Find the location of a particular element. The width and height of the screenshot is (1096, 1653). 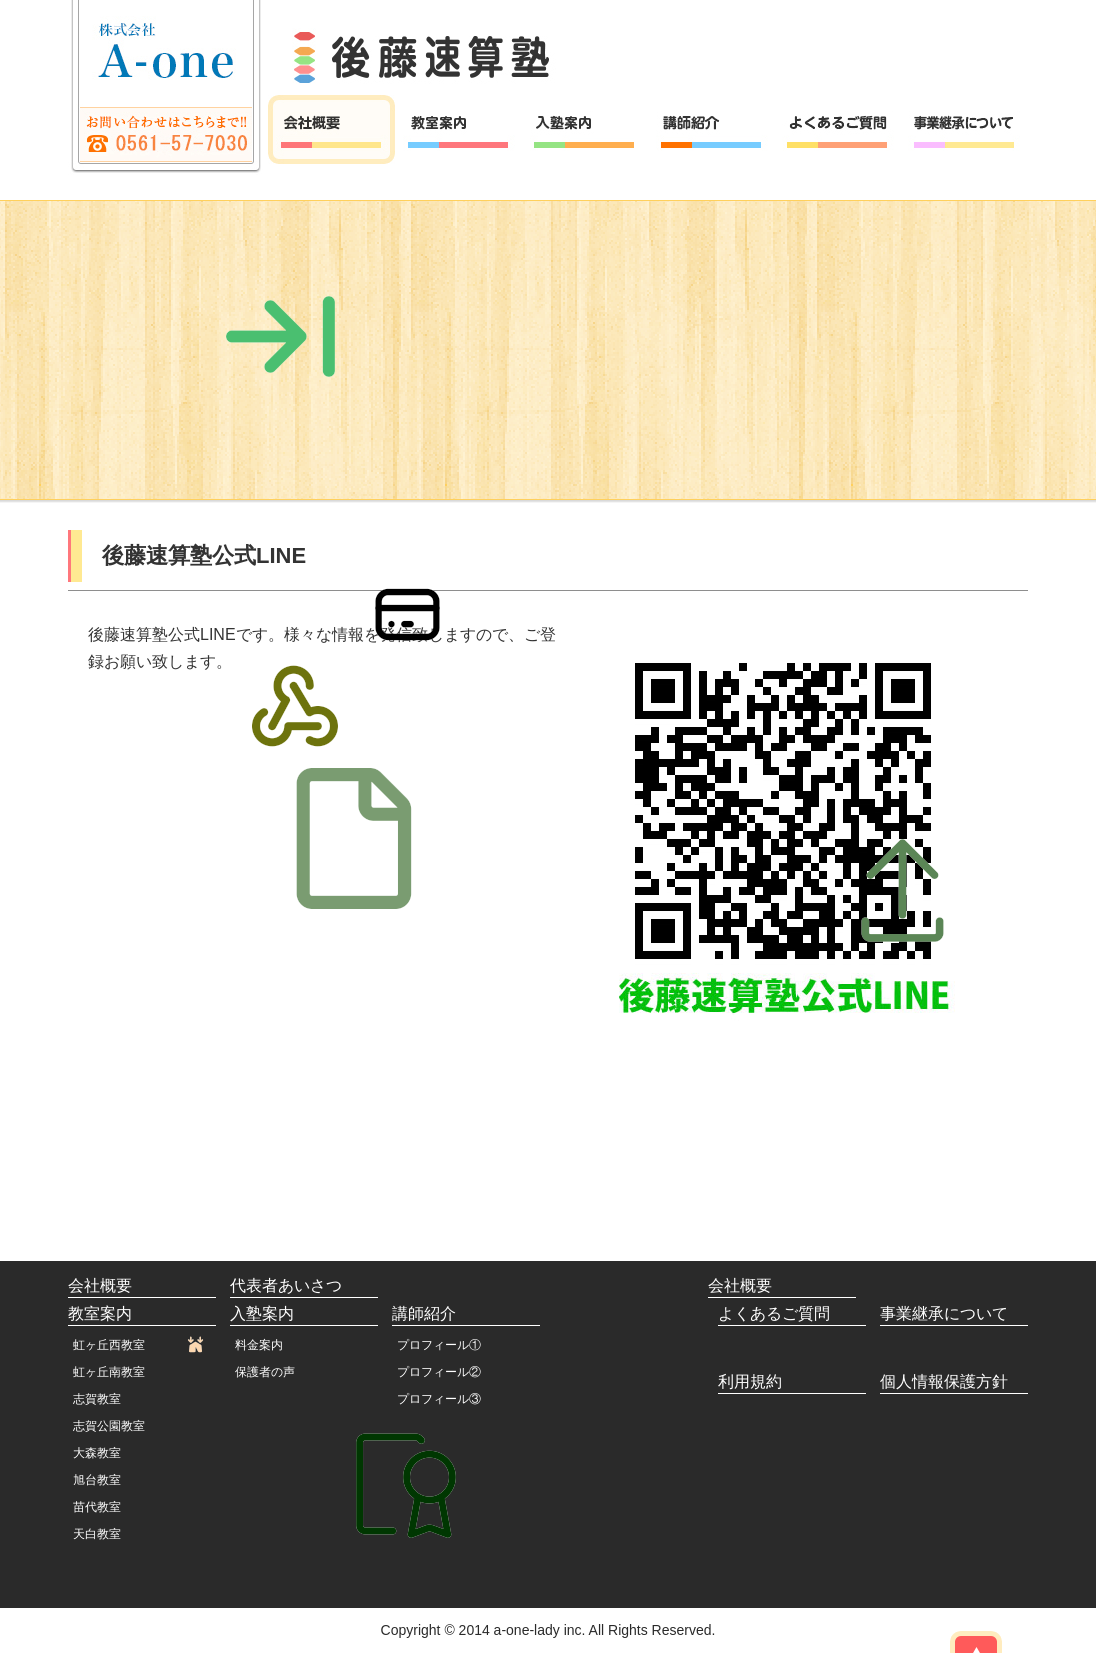

manage payment methods is located at coordinates (407, 614).